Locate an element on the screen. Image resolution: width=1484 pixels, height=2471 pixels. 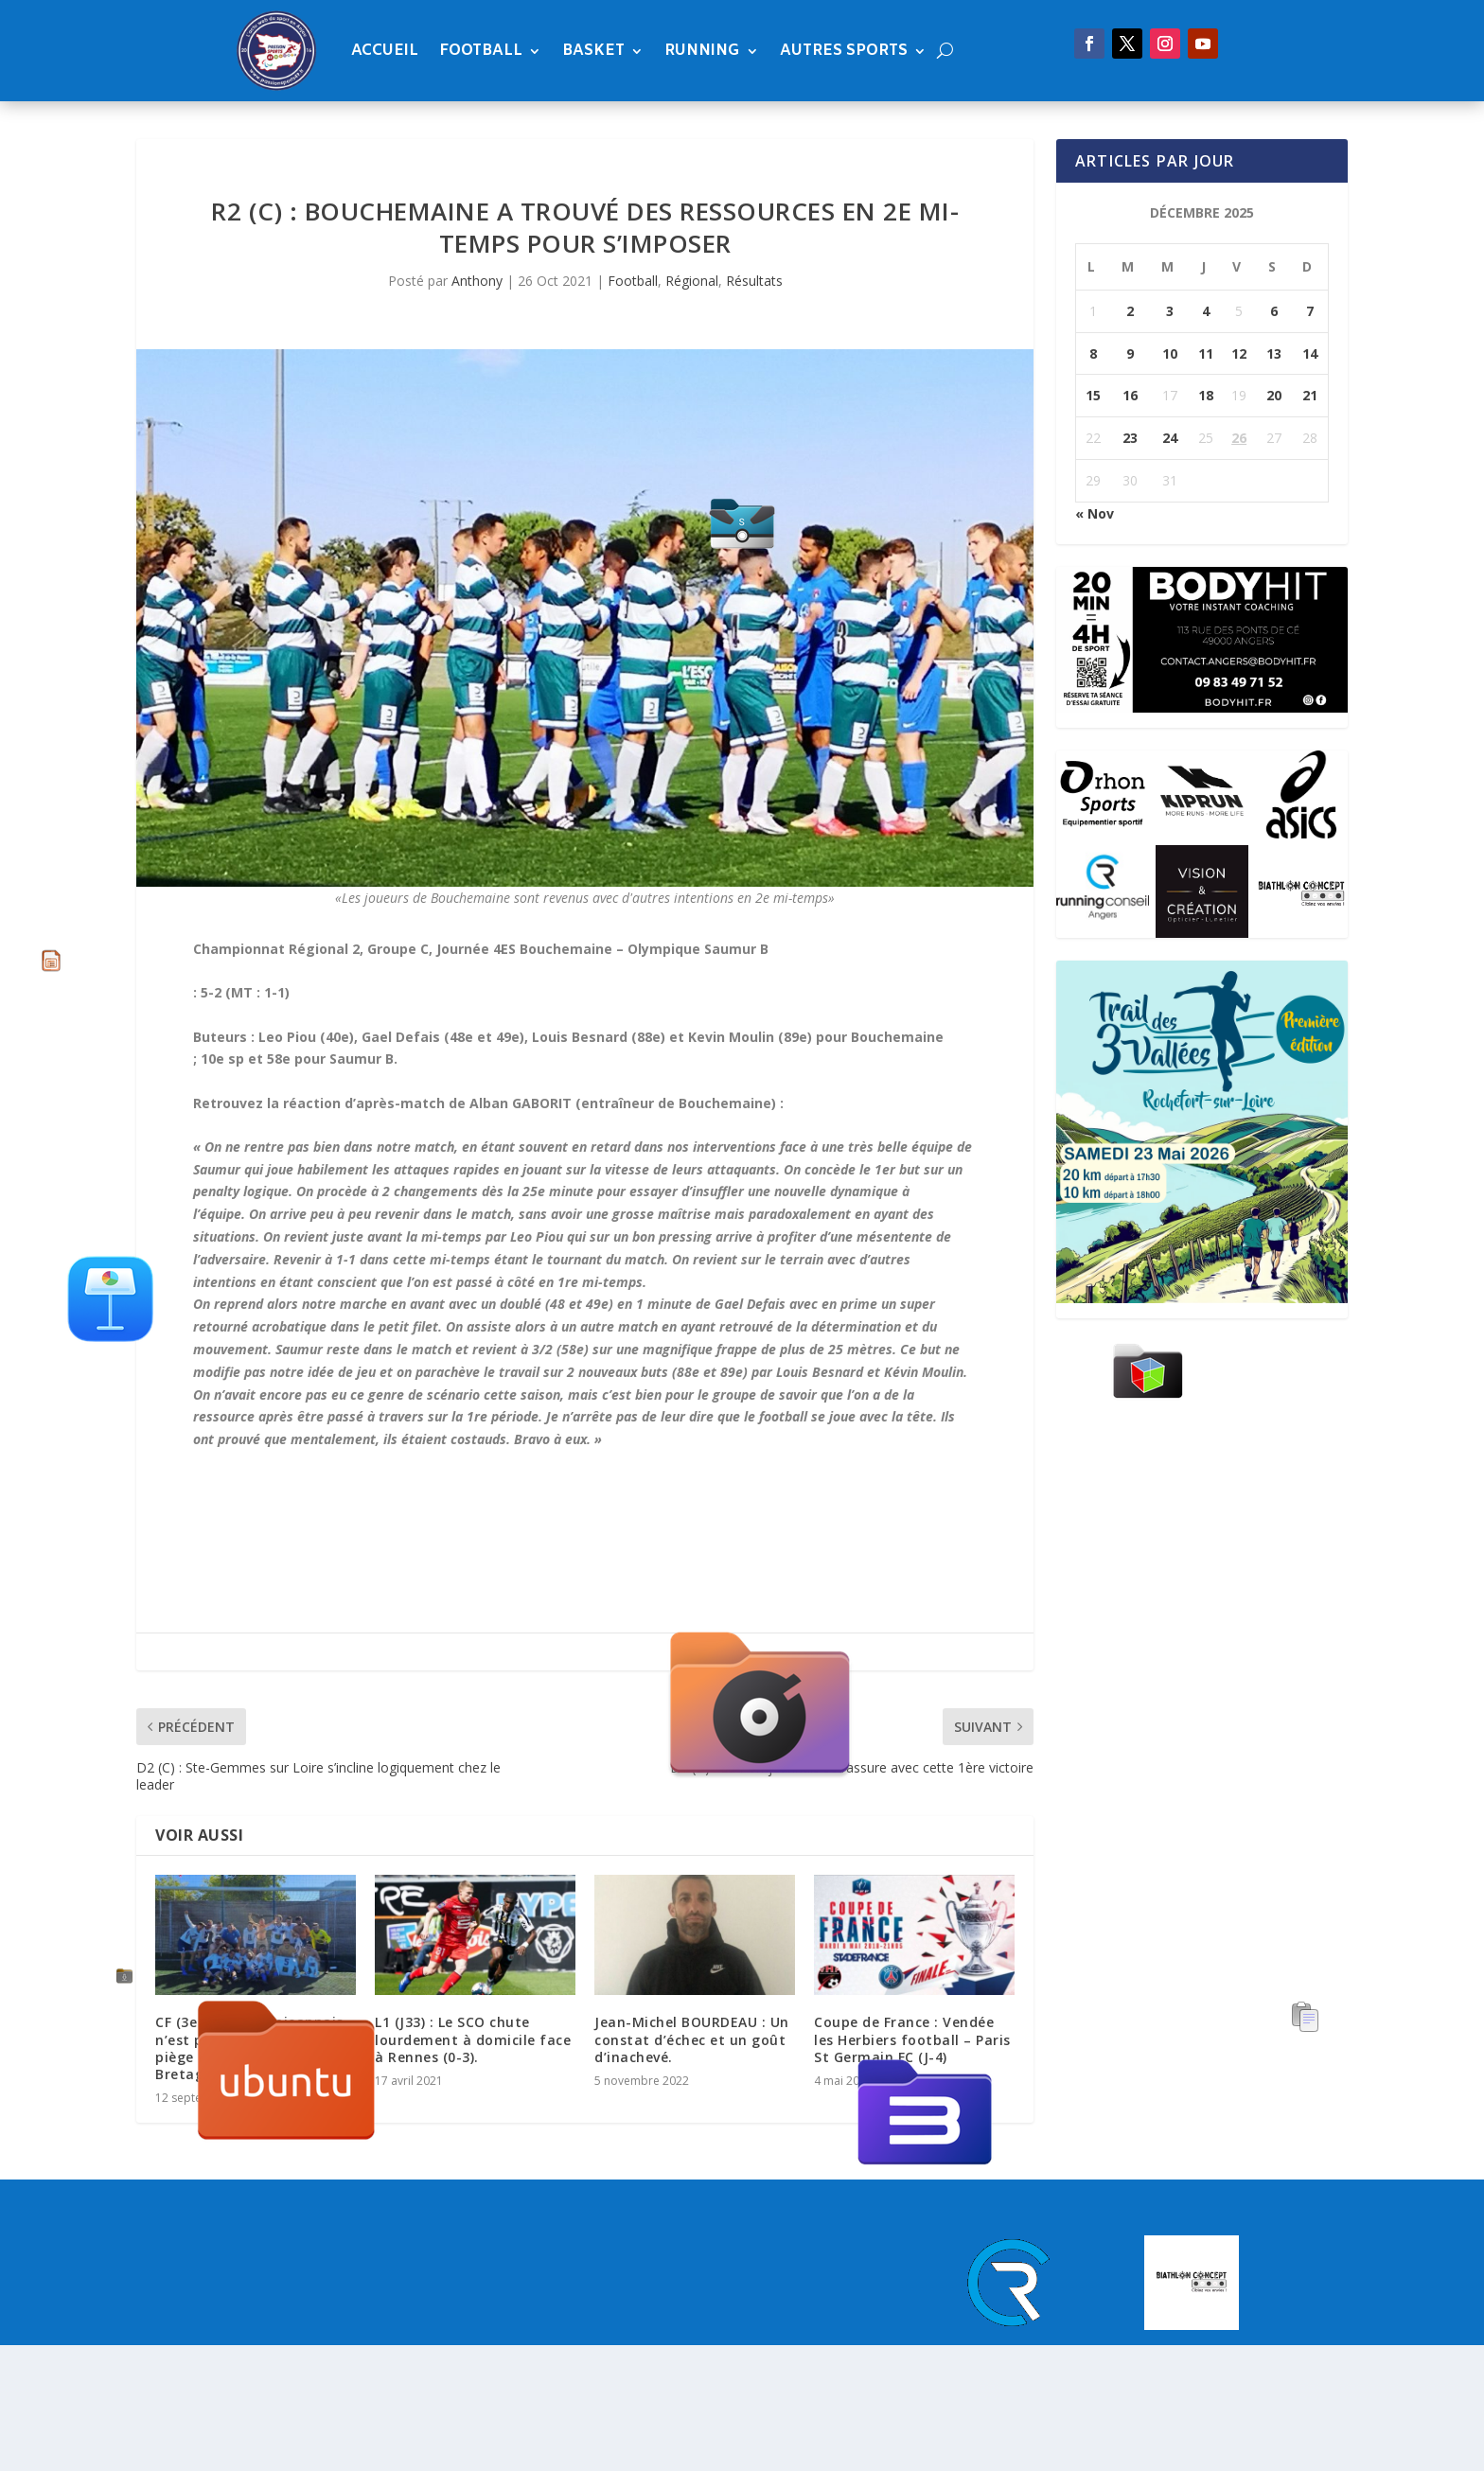
open your music folder is located at coordinates (759, 1707).